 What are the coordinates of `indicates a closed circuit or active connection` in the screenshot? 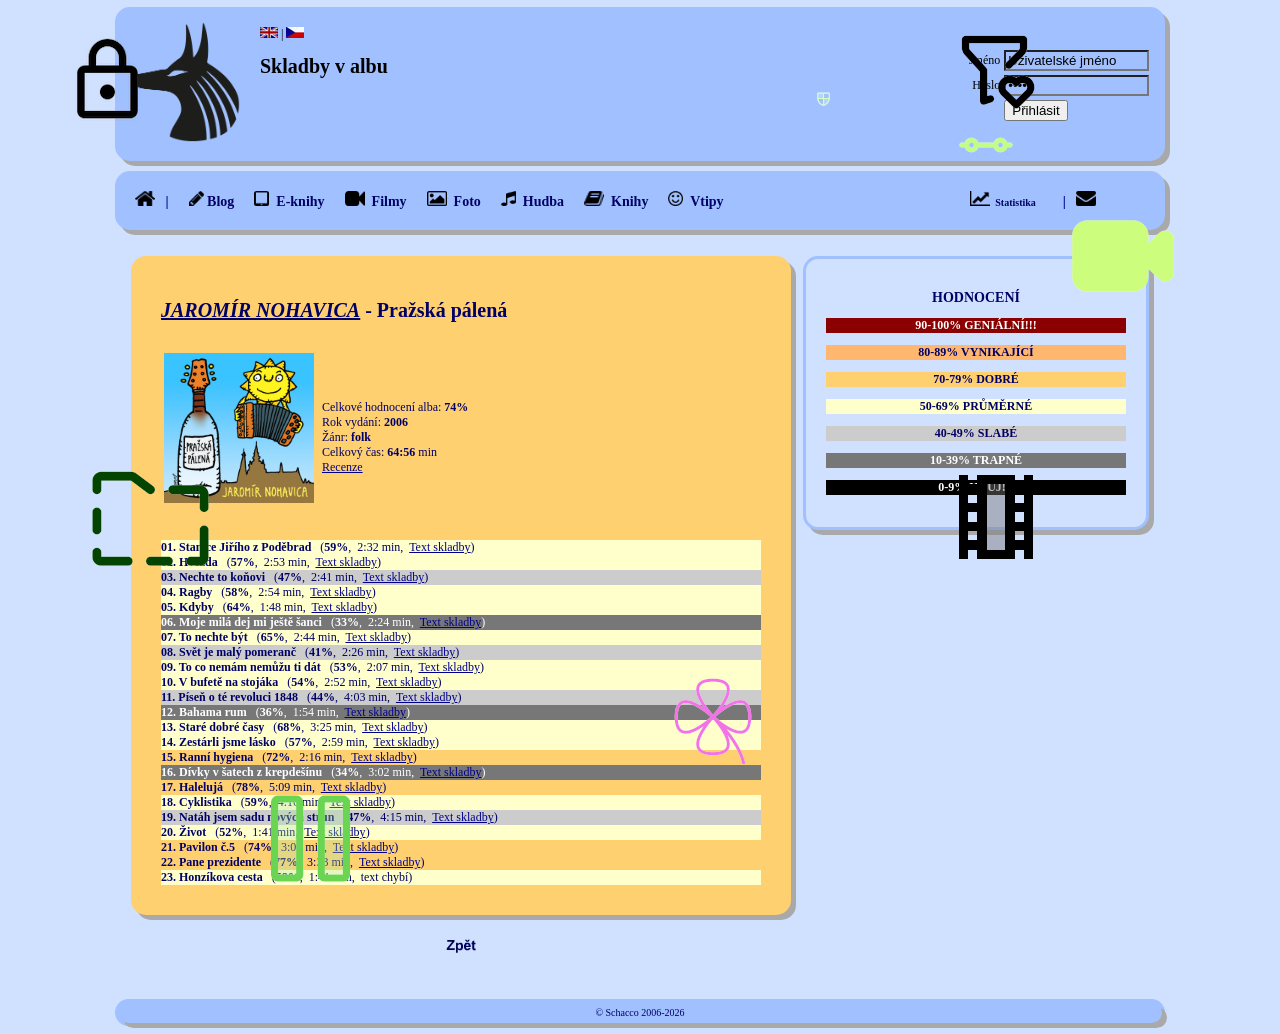 It's located at (986, 145).